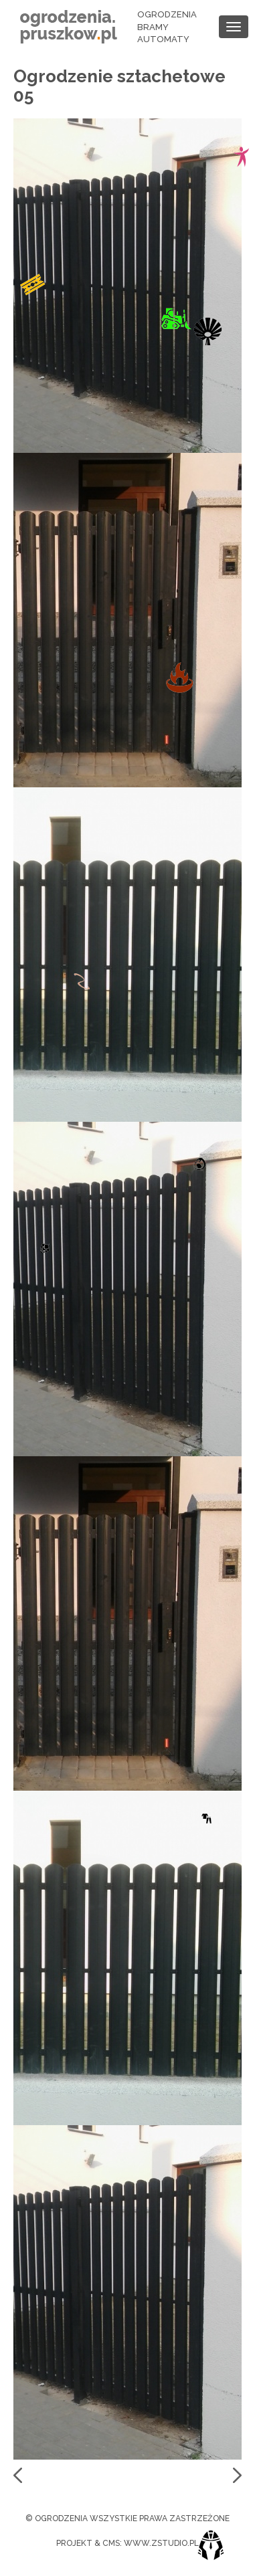  What do you see at coordinates (176, 318) in the screenshot?
I see `construction or demolition in progress` at bounding box center [176, 318].